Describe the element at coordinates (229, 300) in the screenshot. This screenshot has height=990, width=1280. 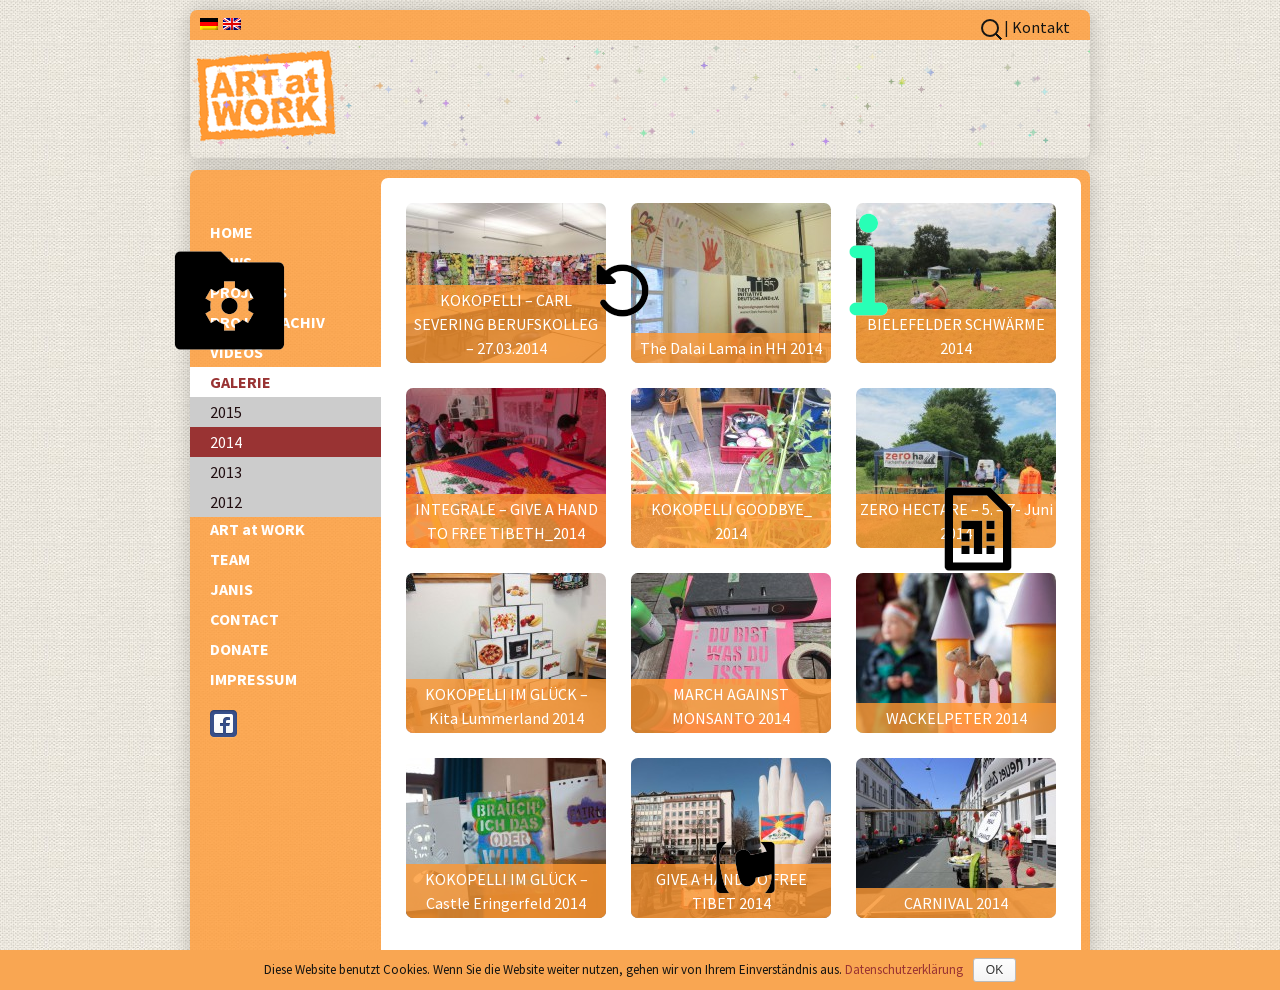
I see `access folder settings or preferences` at that location.